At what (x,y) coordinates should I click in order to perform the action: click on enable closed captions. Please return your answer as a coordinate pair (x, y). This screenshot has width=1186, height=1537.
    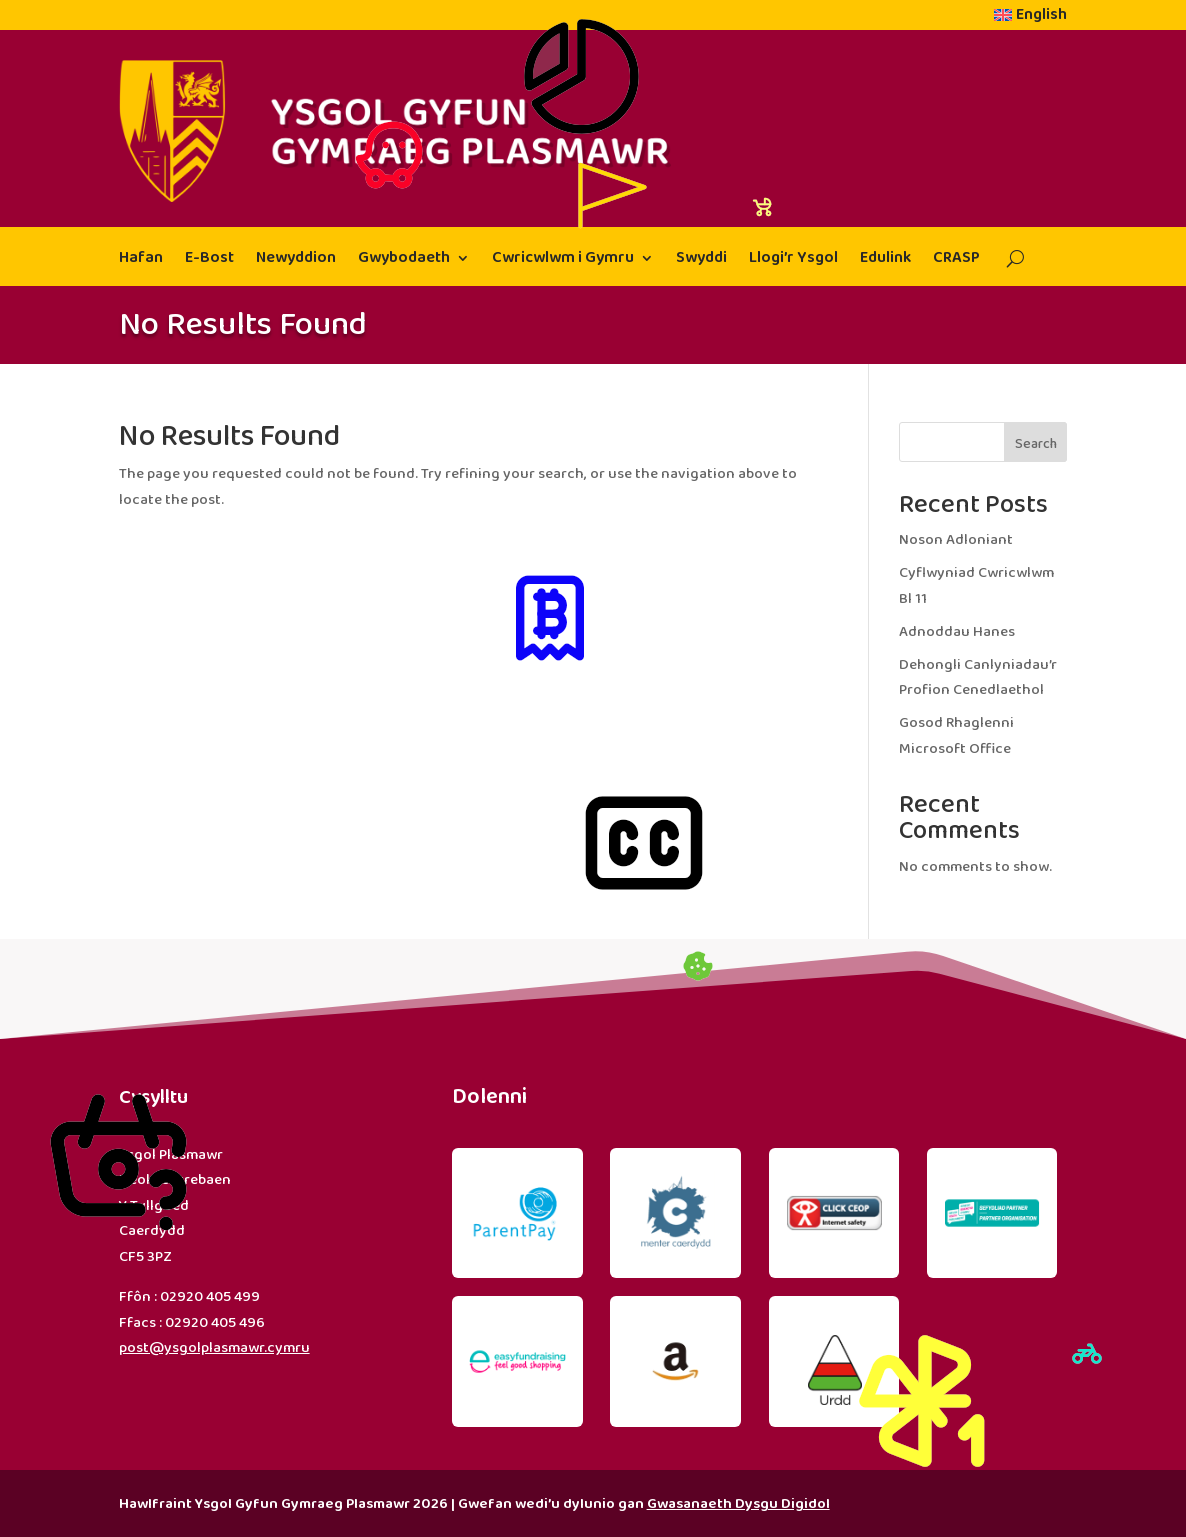
    Looking at the image, I should click on (644, 843).